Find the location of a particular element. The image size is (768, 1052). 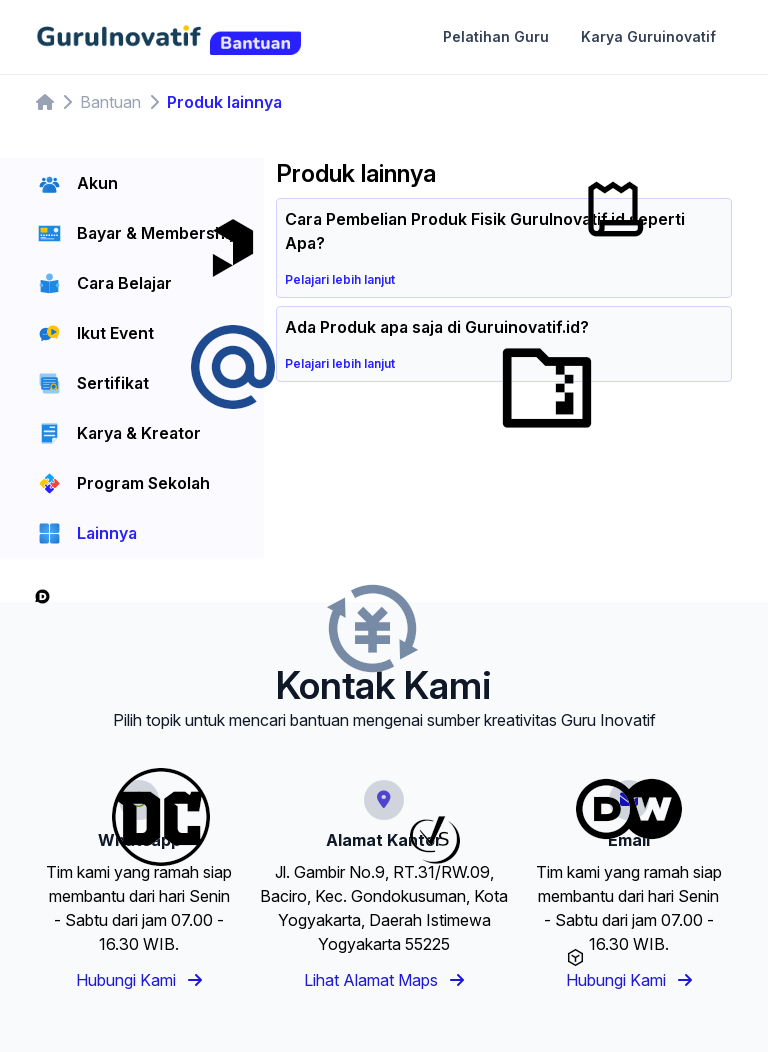

access compressed or zipped files is located at coordinates (547, 388).